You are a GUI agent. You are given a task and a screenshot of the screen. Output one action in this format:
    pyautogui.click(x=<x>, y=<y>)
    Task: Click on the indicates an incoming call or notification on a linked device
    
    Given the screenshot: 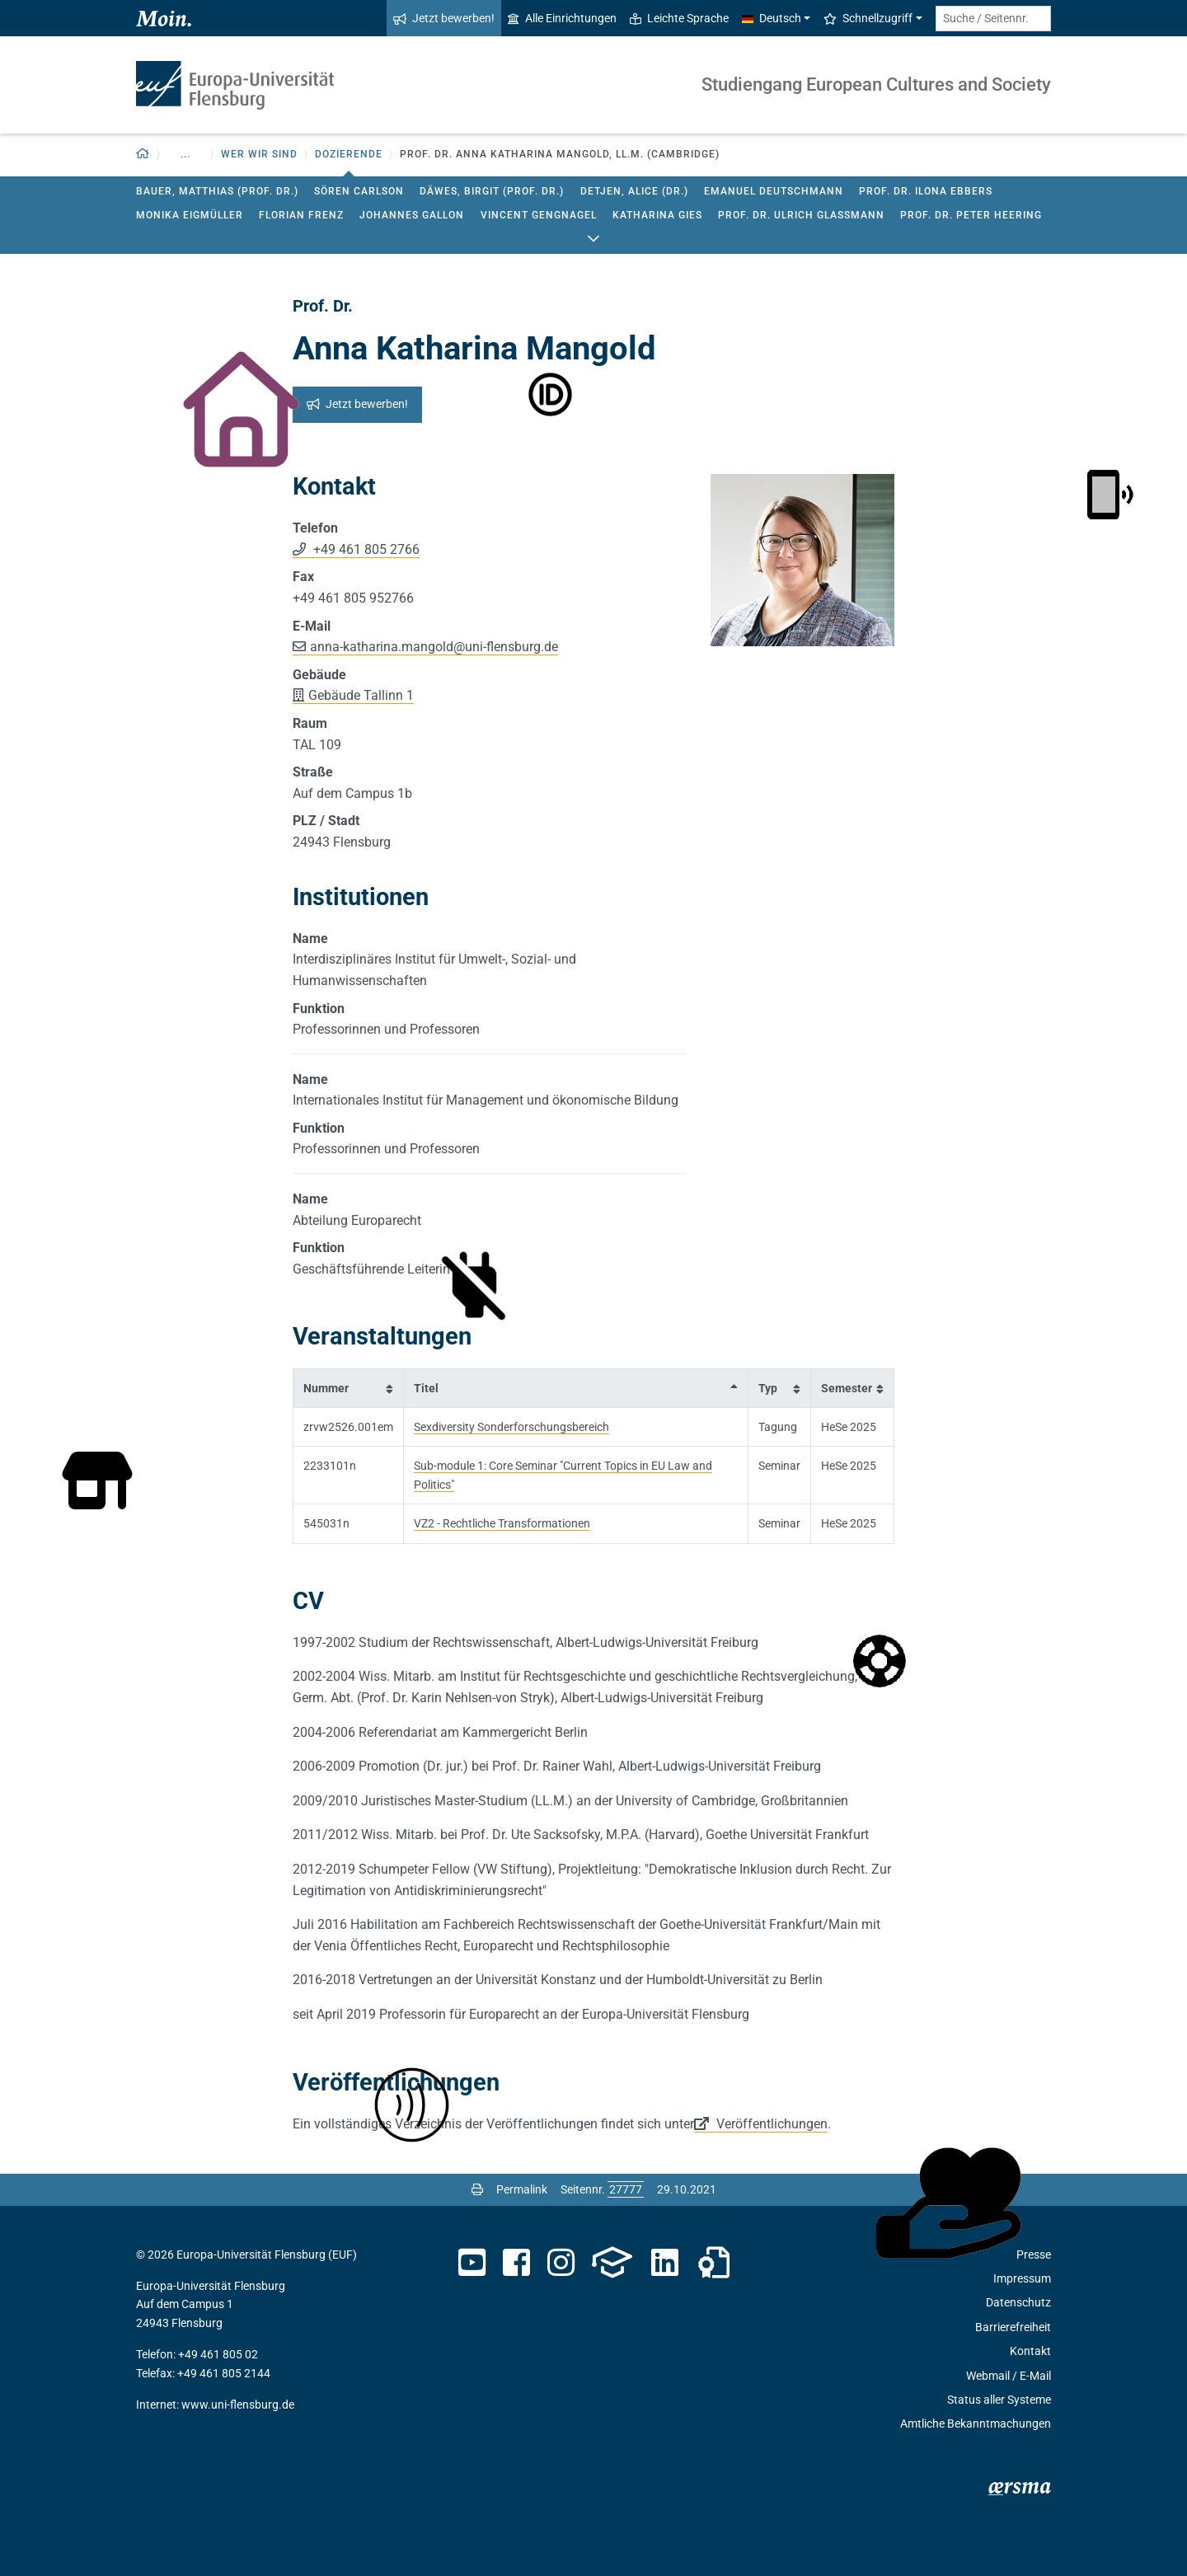 What is the action you would take?
    pyautogui.click(x=1110, y=495)
    